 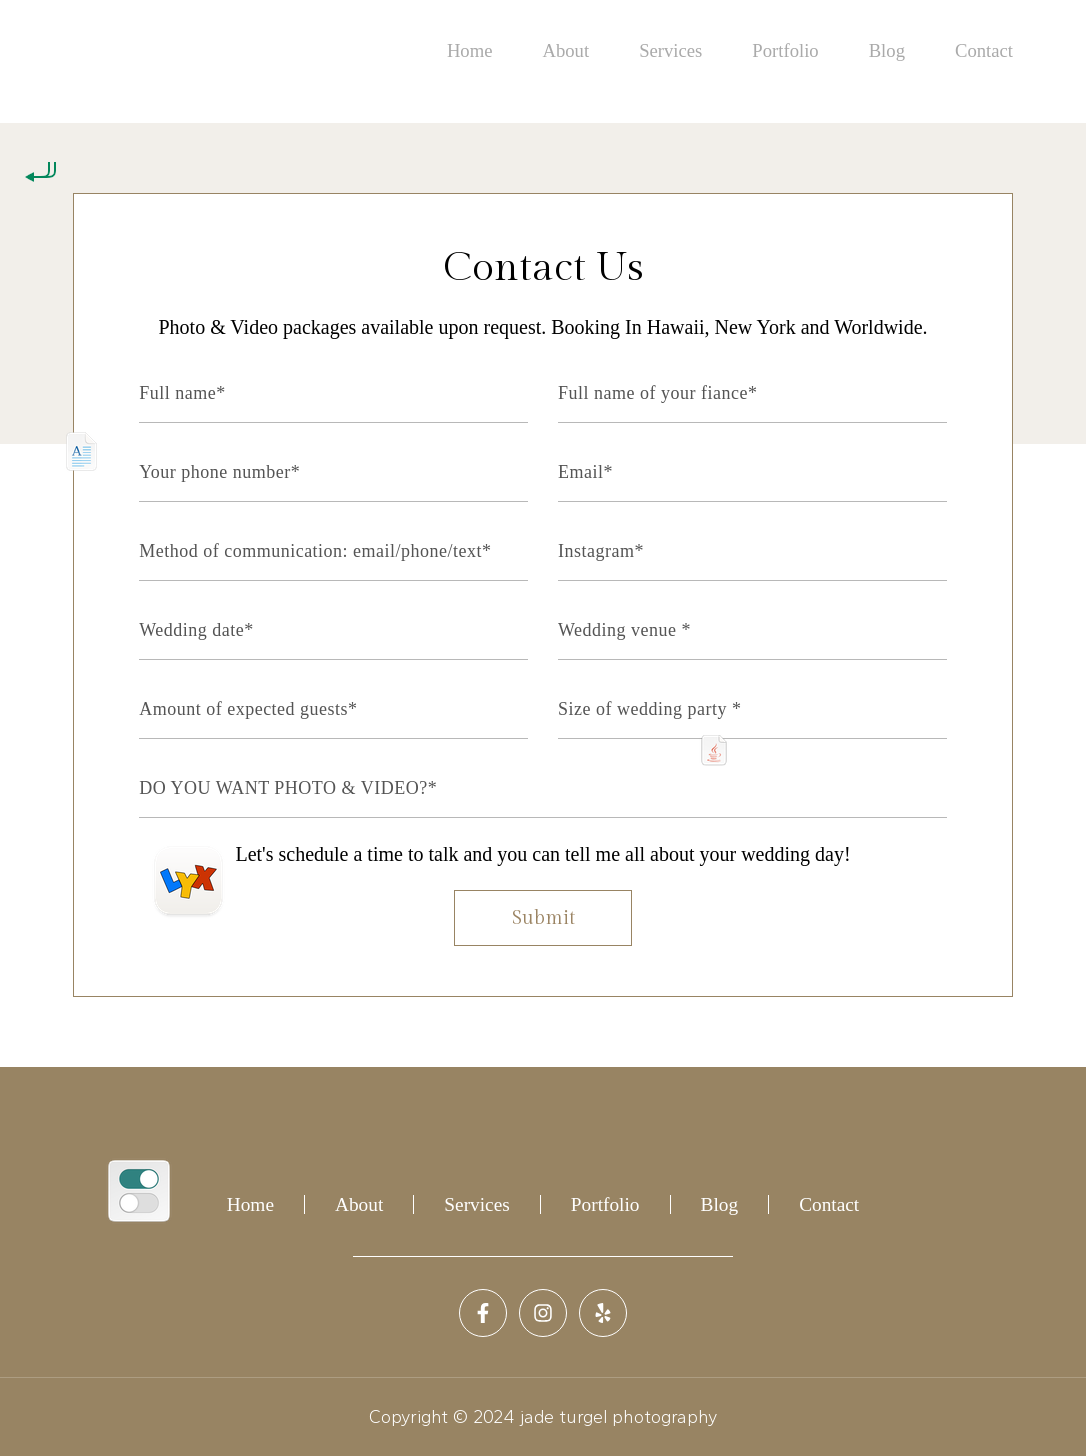 I want to click on open system settings or preferences, so click(x=139, y=1191).